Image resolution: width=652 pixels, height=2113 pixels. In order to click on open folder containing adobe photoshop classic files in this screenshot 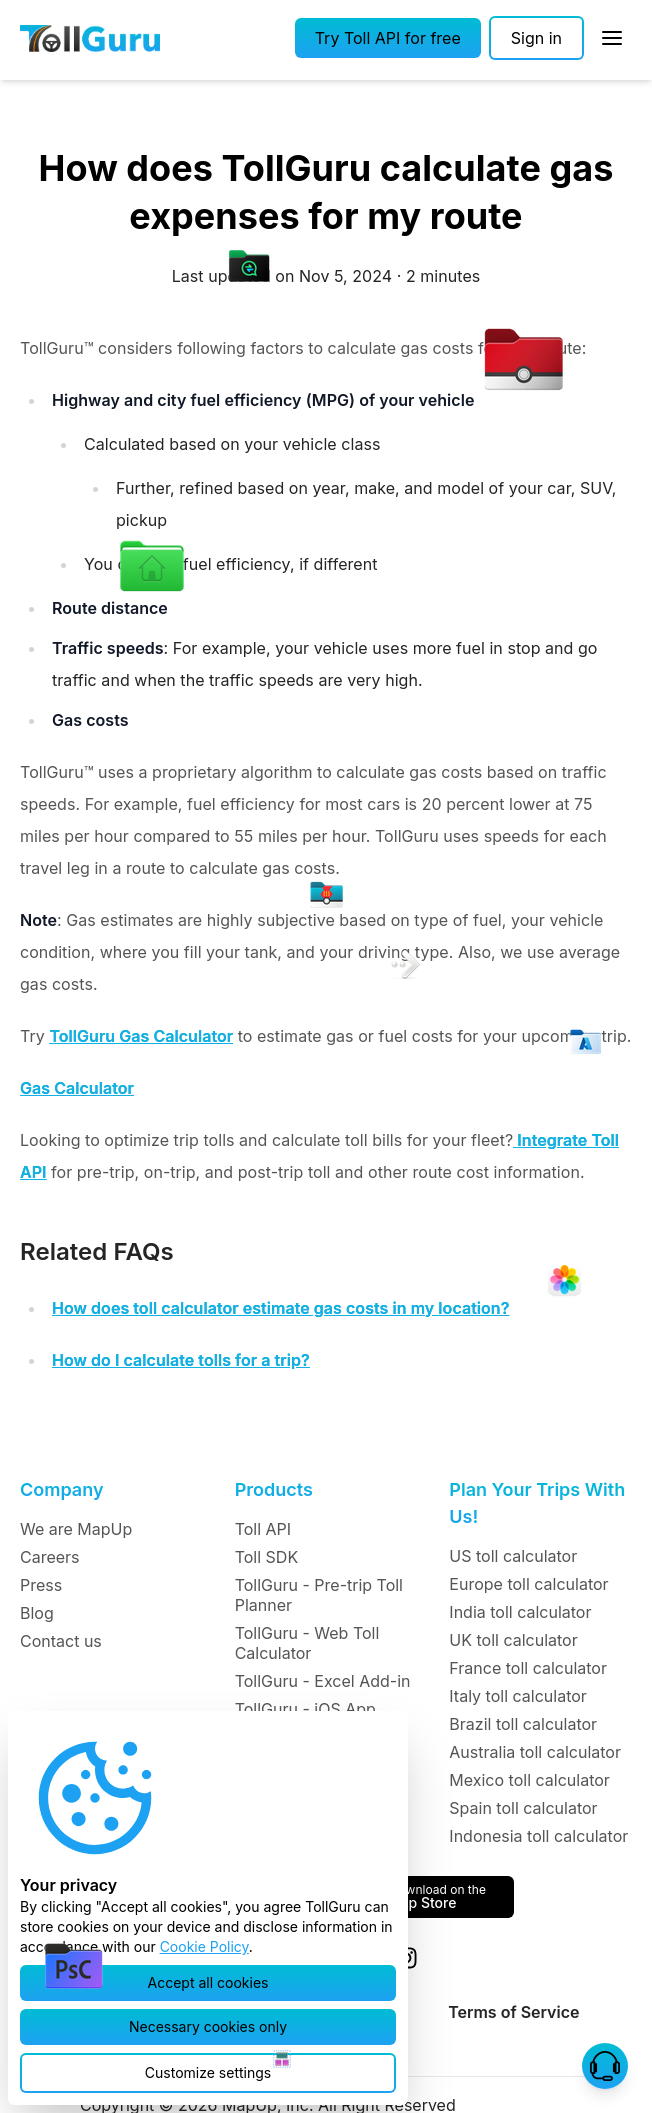, I will do `click(73, 1967)`.